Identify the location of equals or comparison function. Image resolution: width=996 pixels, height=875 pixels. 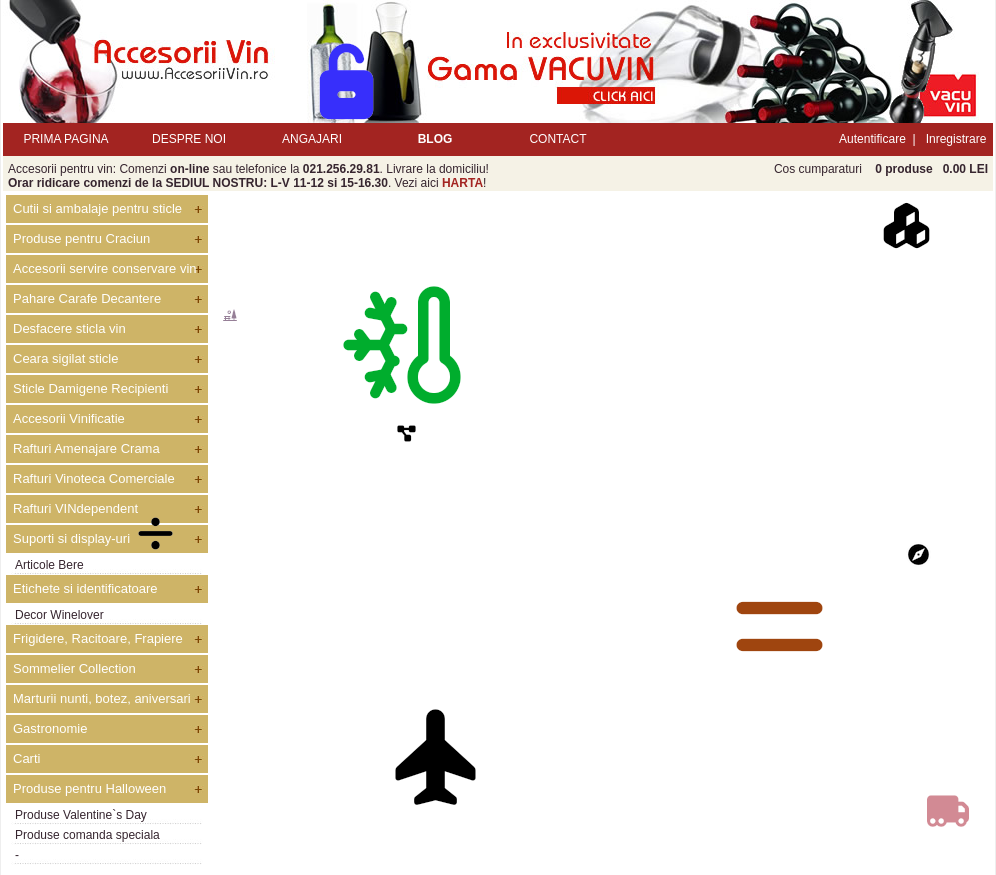
(779, 626).